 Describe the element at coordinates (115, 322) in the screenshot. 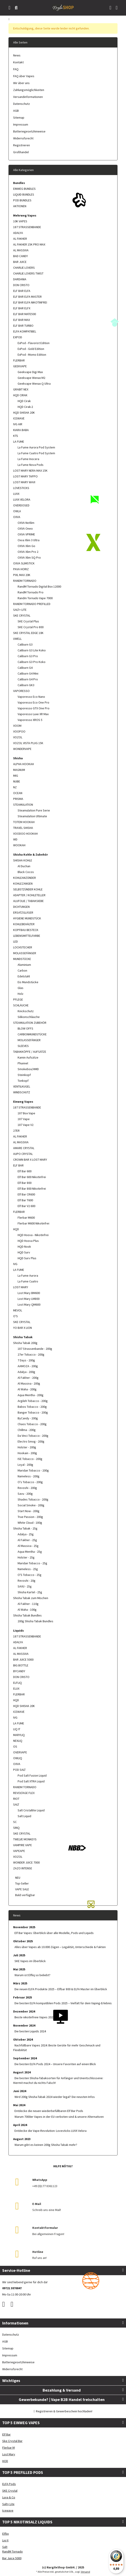

I see `open Google Scholar` at that location.